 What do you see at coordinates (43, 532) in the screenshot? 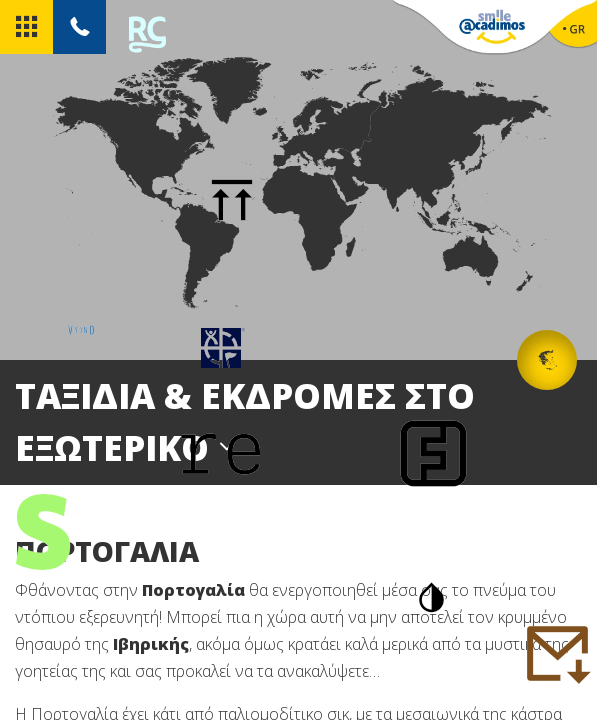
I see `stripe payment integration` at bounding box center [43, 532].